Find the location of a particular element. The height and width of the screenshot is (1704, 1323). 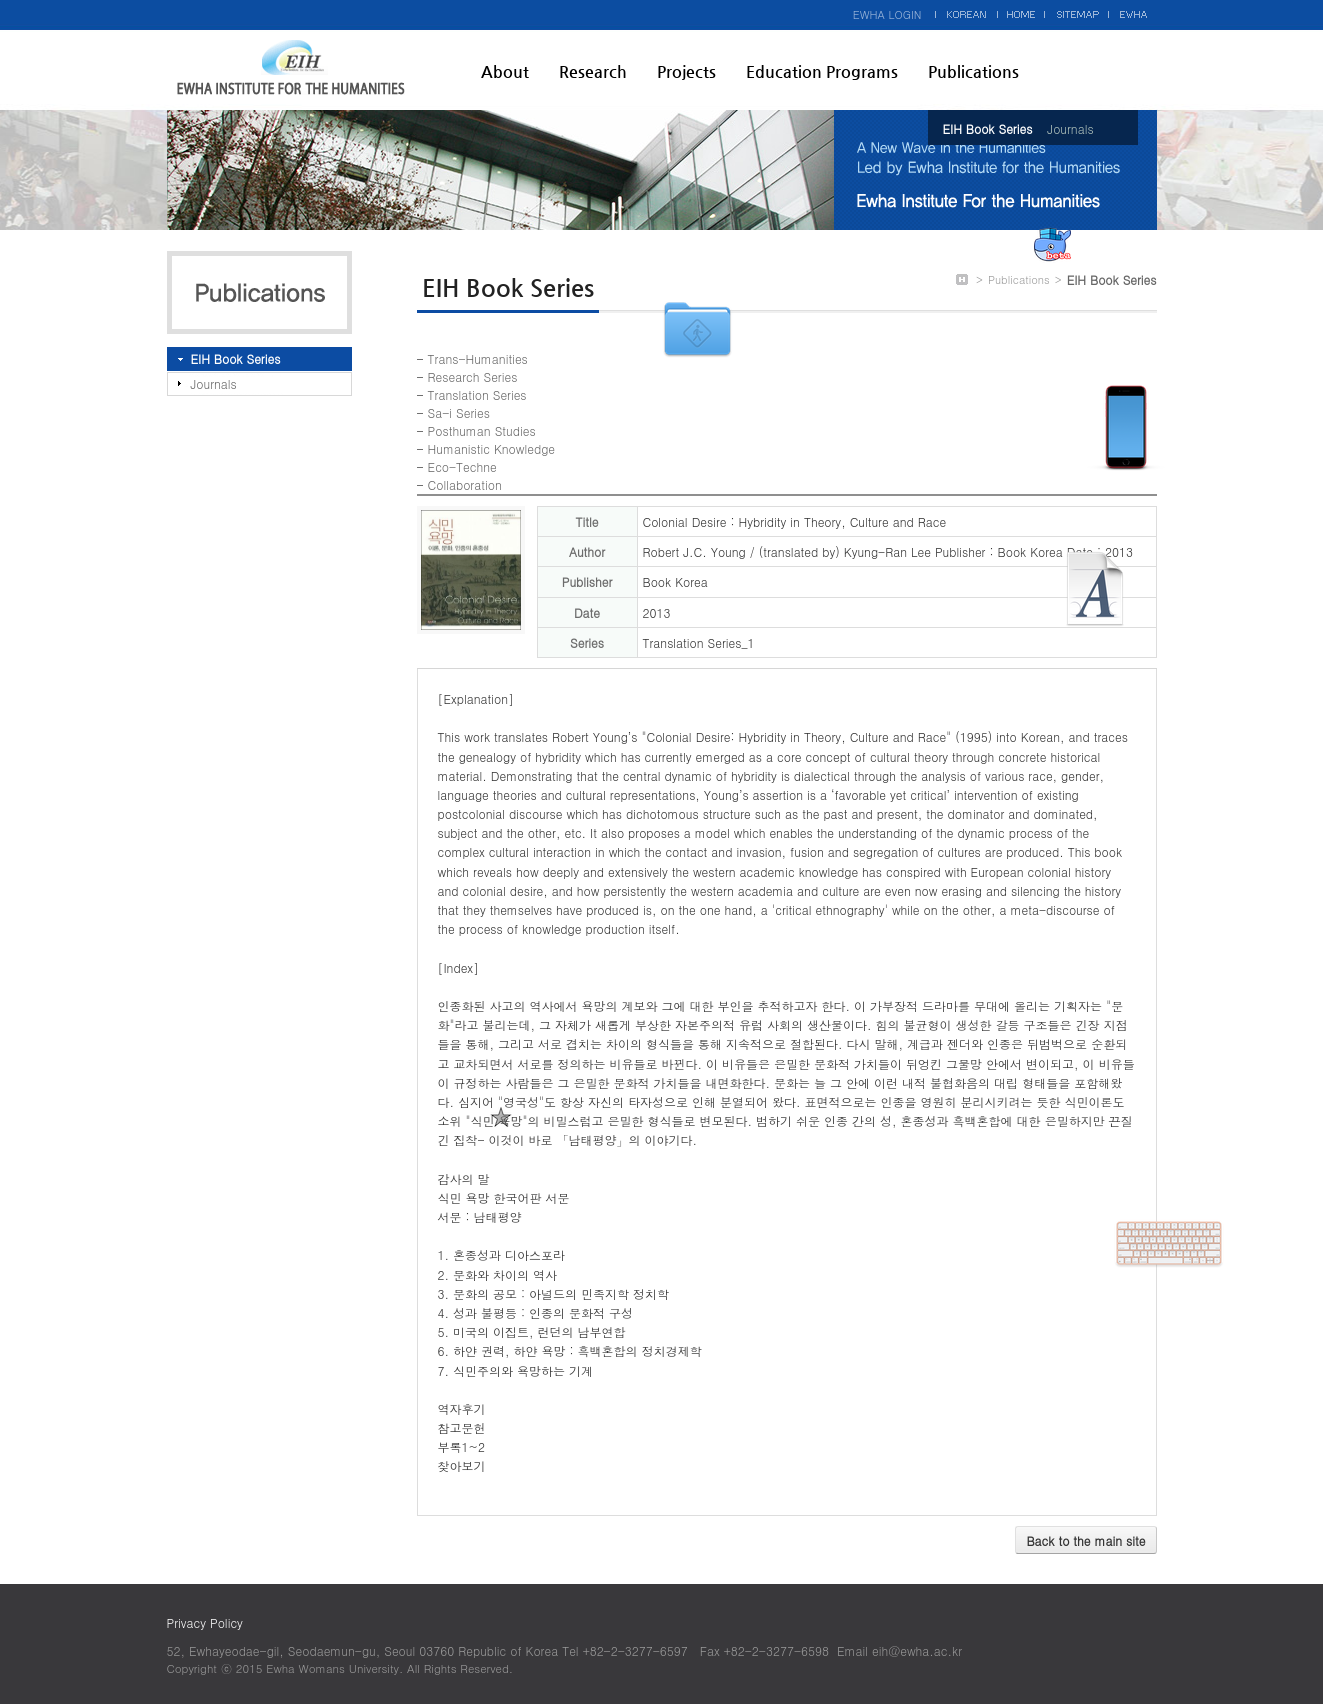

launch Docker container platform is located at coordinates (1052, 244).